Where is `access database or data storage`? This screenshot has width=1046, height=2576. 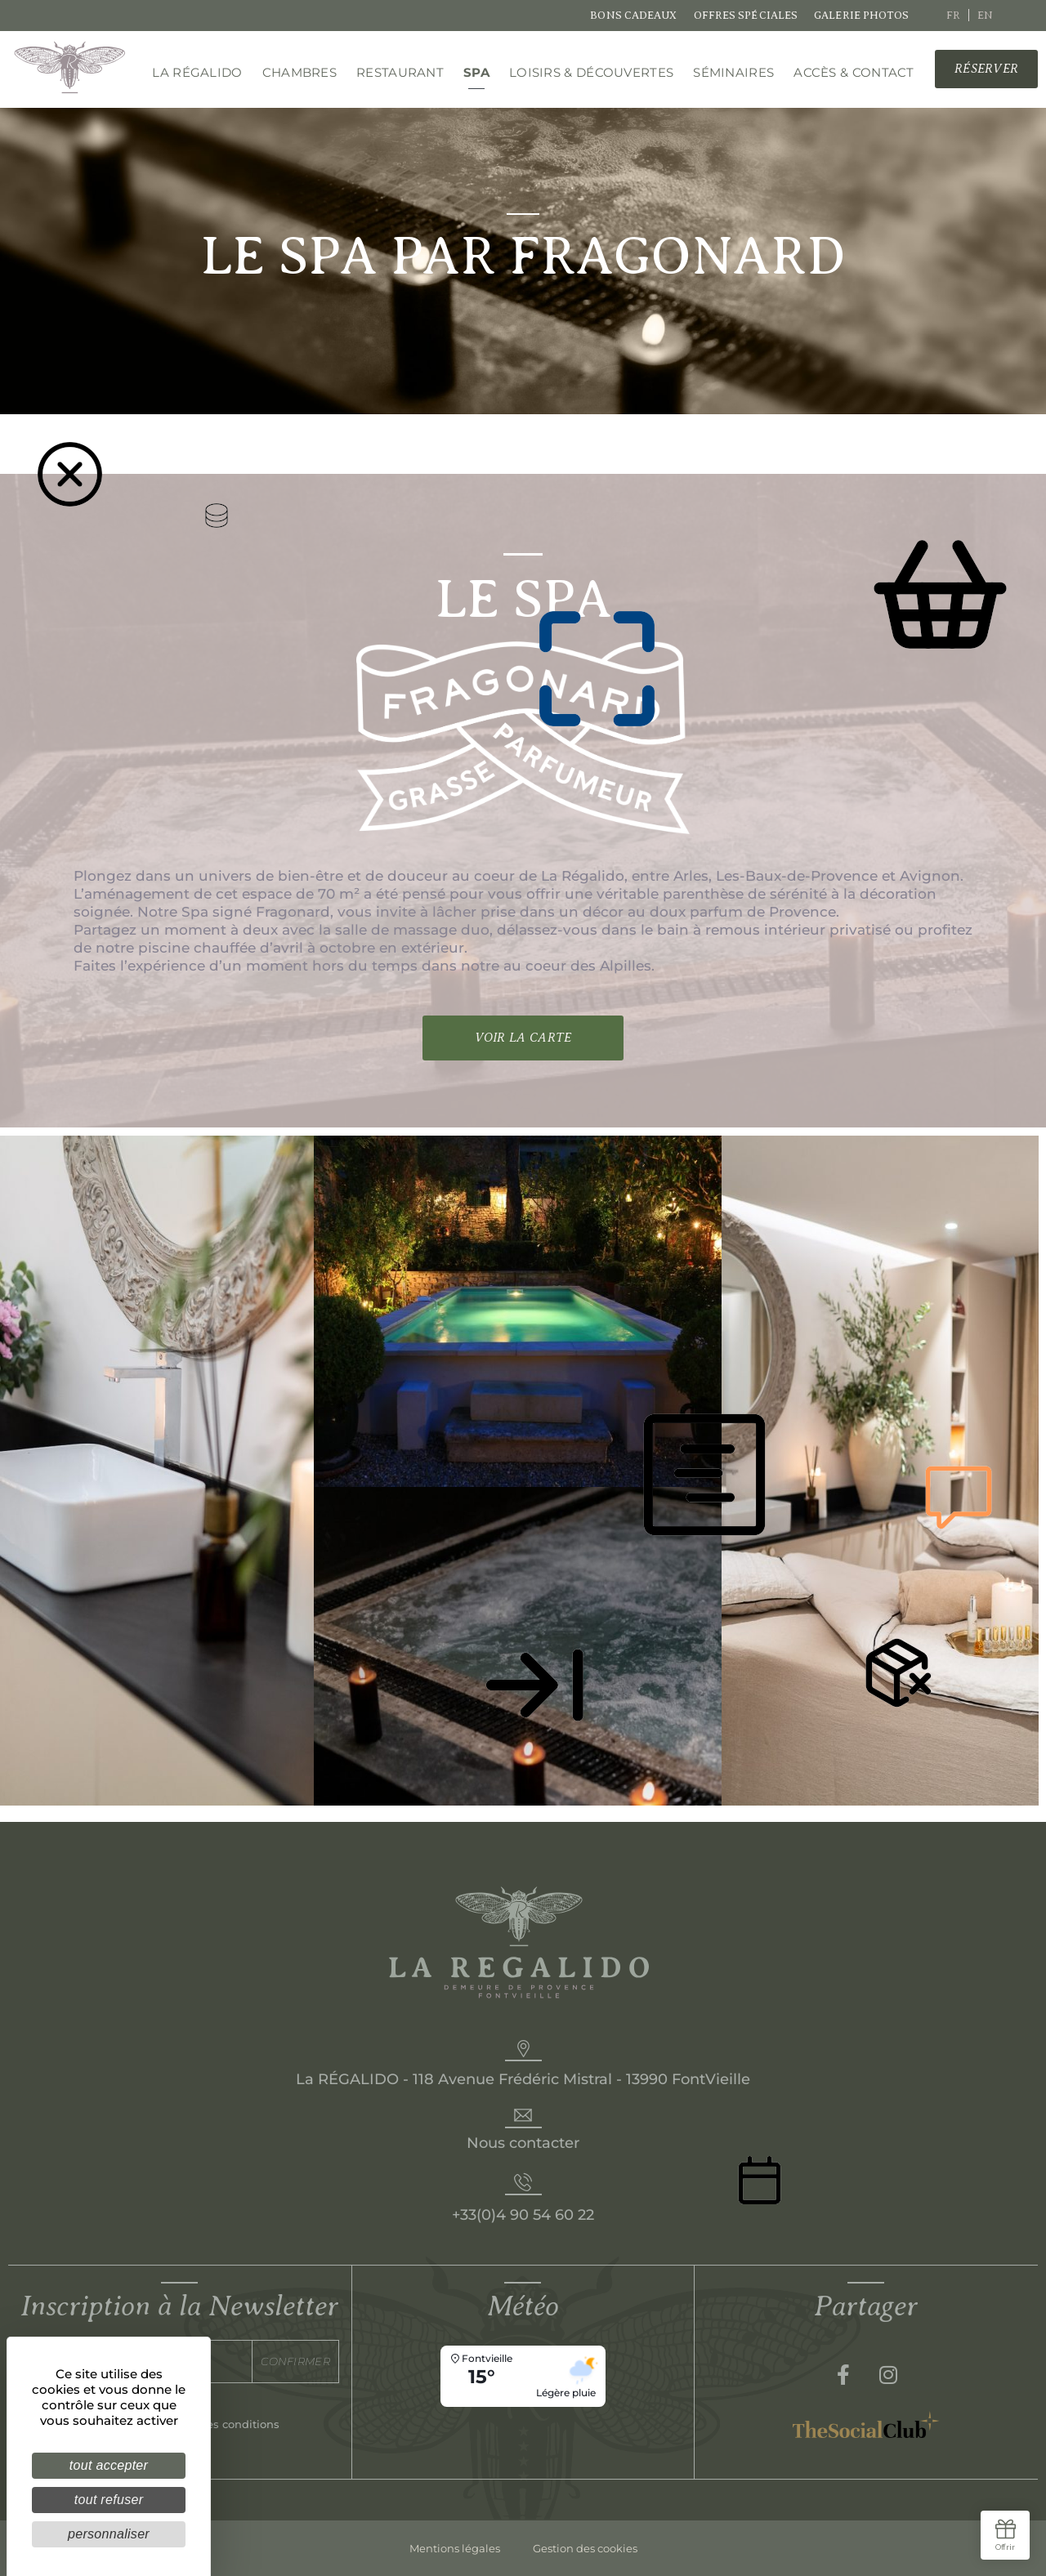 access database or data storage is located at coordinates (217, 516).